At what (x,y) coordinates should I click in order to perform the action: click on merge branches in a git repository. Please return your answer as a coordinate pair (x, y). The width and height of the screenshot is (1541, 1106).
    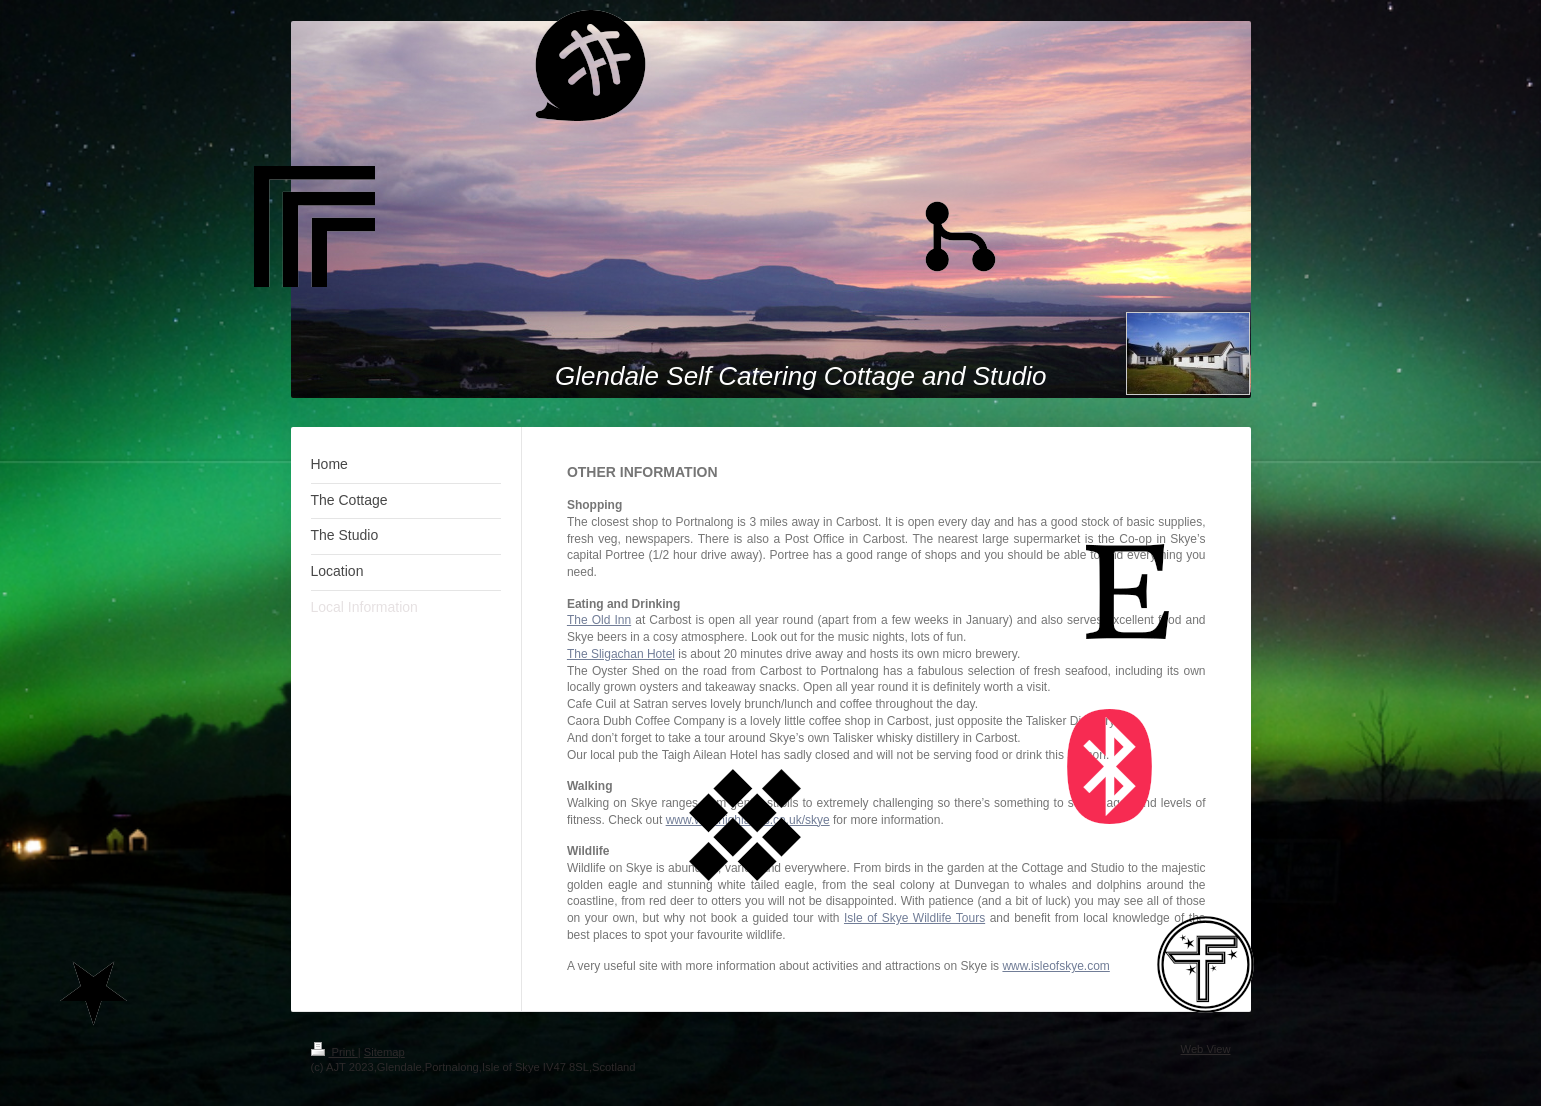
    Looking at the image, I should click on (960, 236).